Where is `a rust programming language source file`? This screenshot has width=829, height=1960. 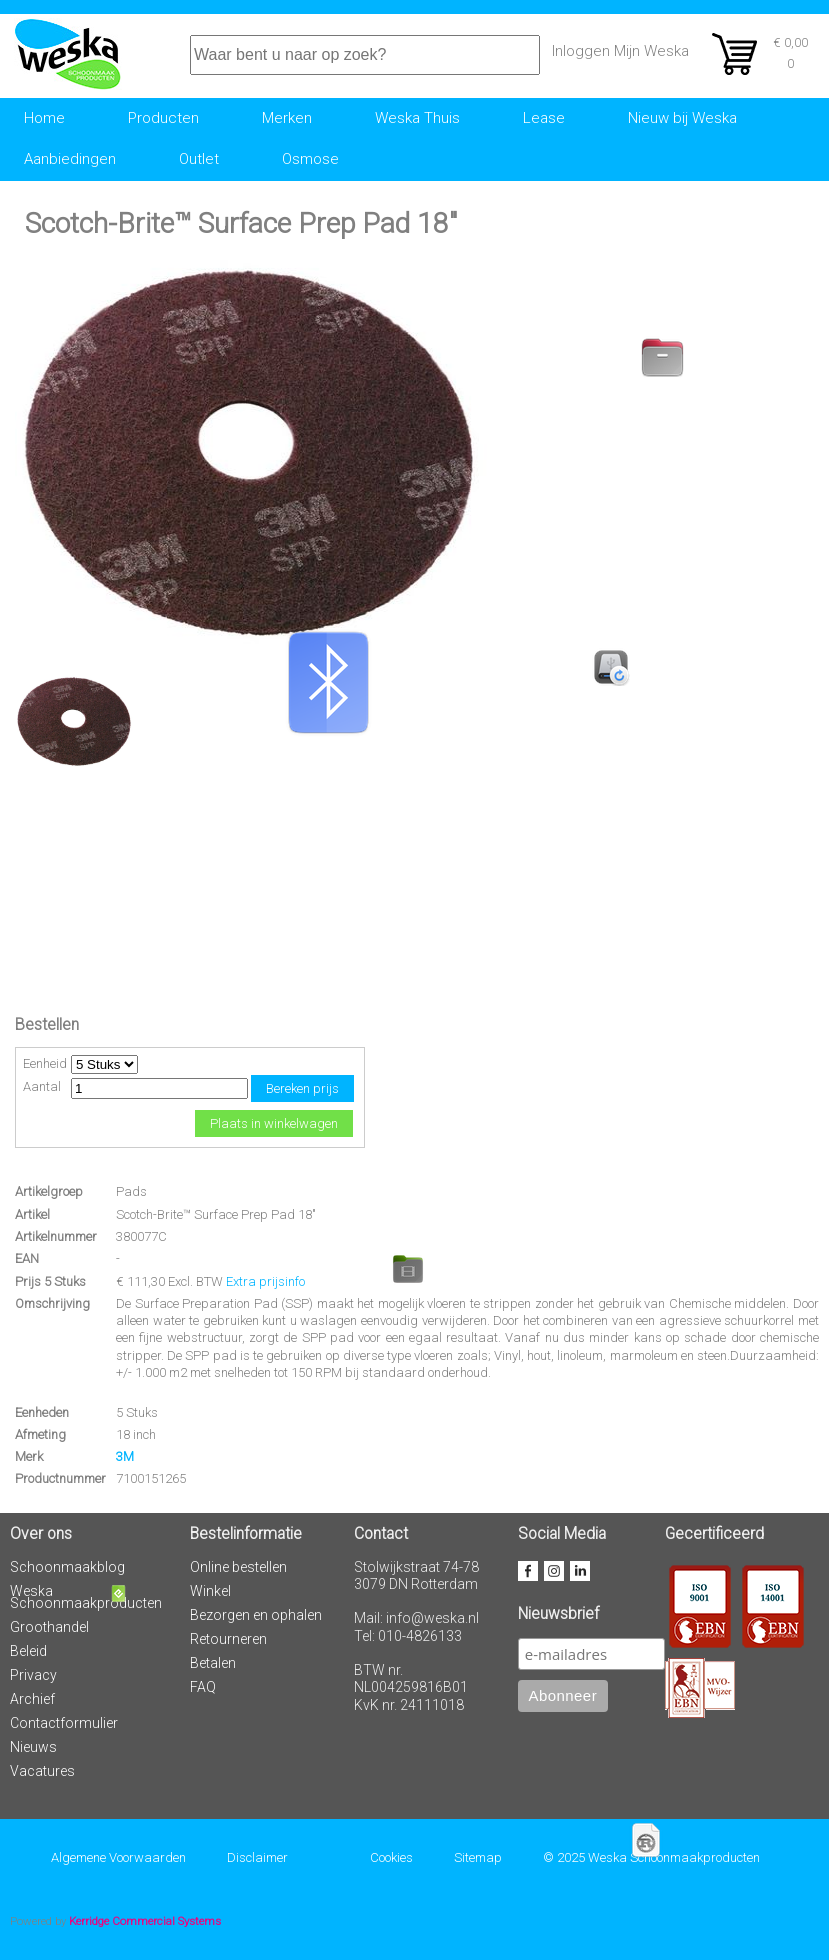 a rust programming language source file is located at coordinates (646, 1840).